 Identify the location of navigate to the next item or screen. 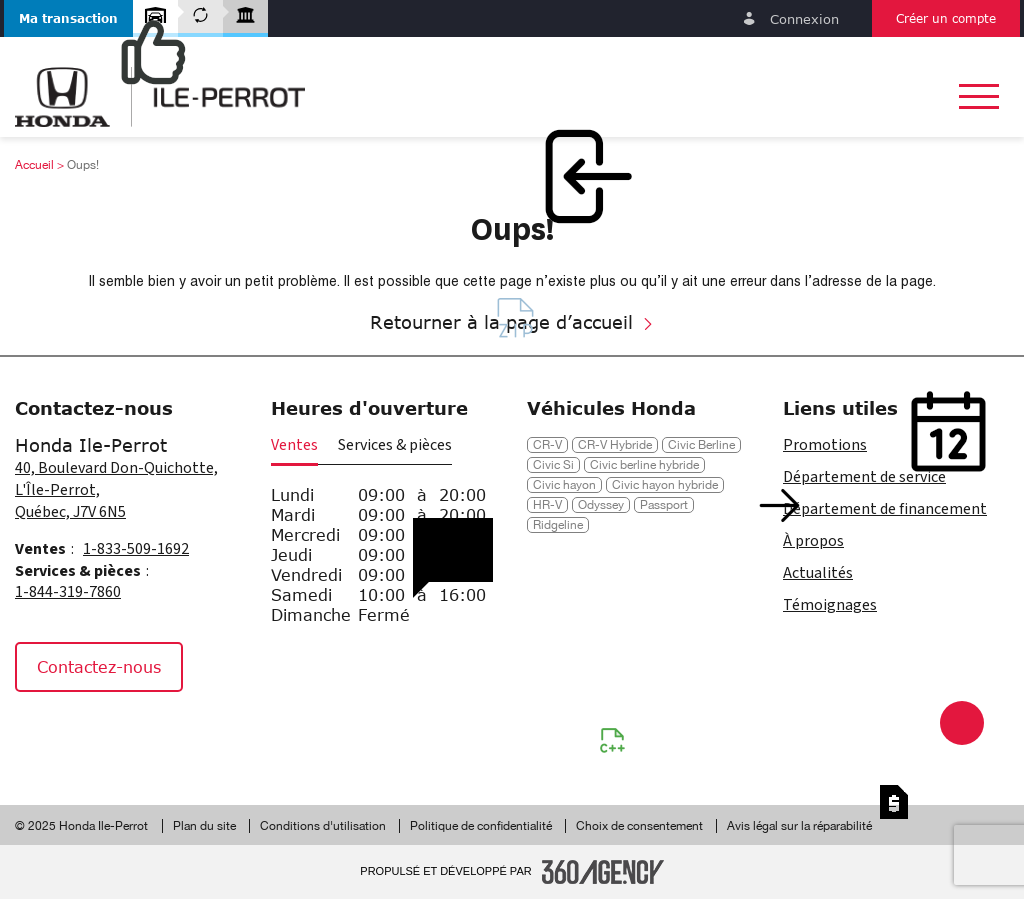
(779, 505).